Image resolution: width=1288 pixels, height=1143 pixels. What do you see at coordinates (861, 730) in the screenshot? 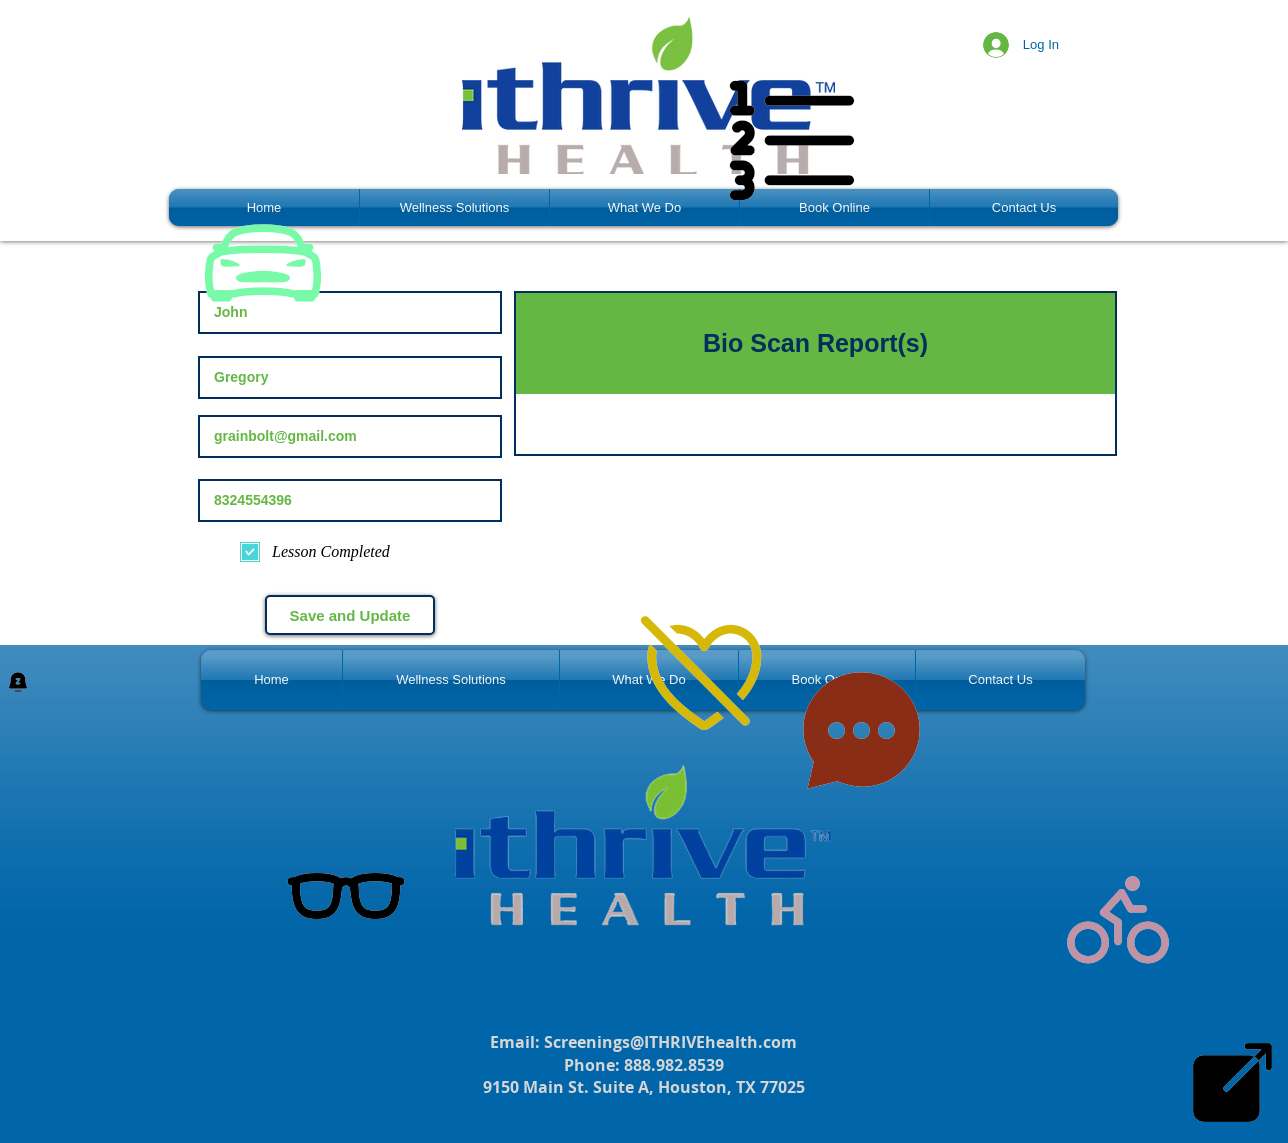
I see `open chat or messaging` at bounding box center [861, 730].